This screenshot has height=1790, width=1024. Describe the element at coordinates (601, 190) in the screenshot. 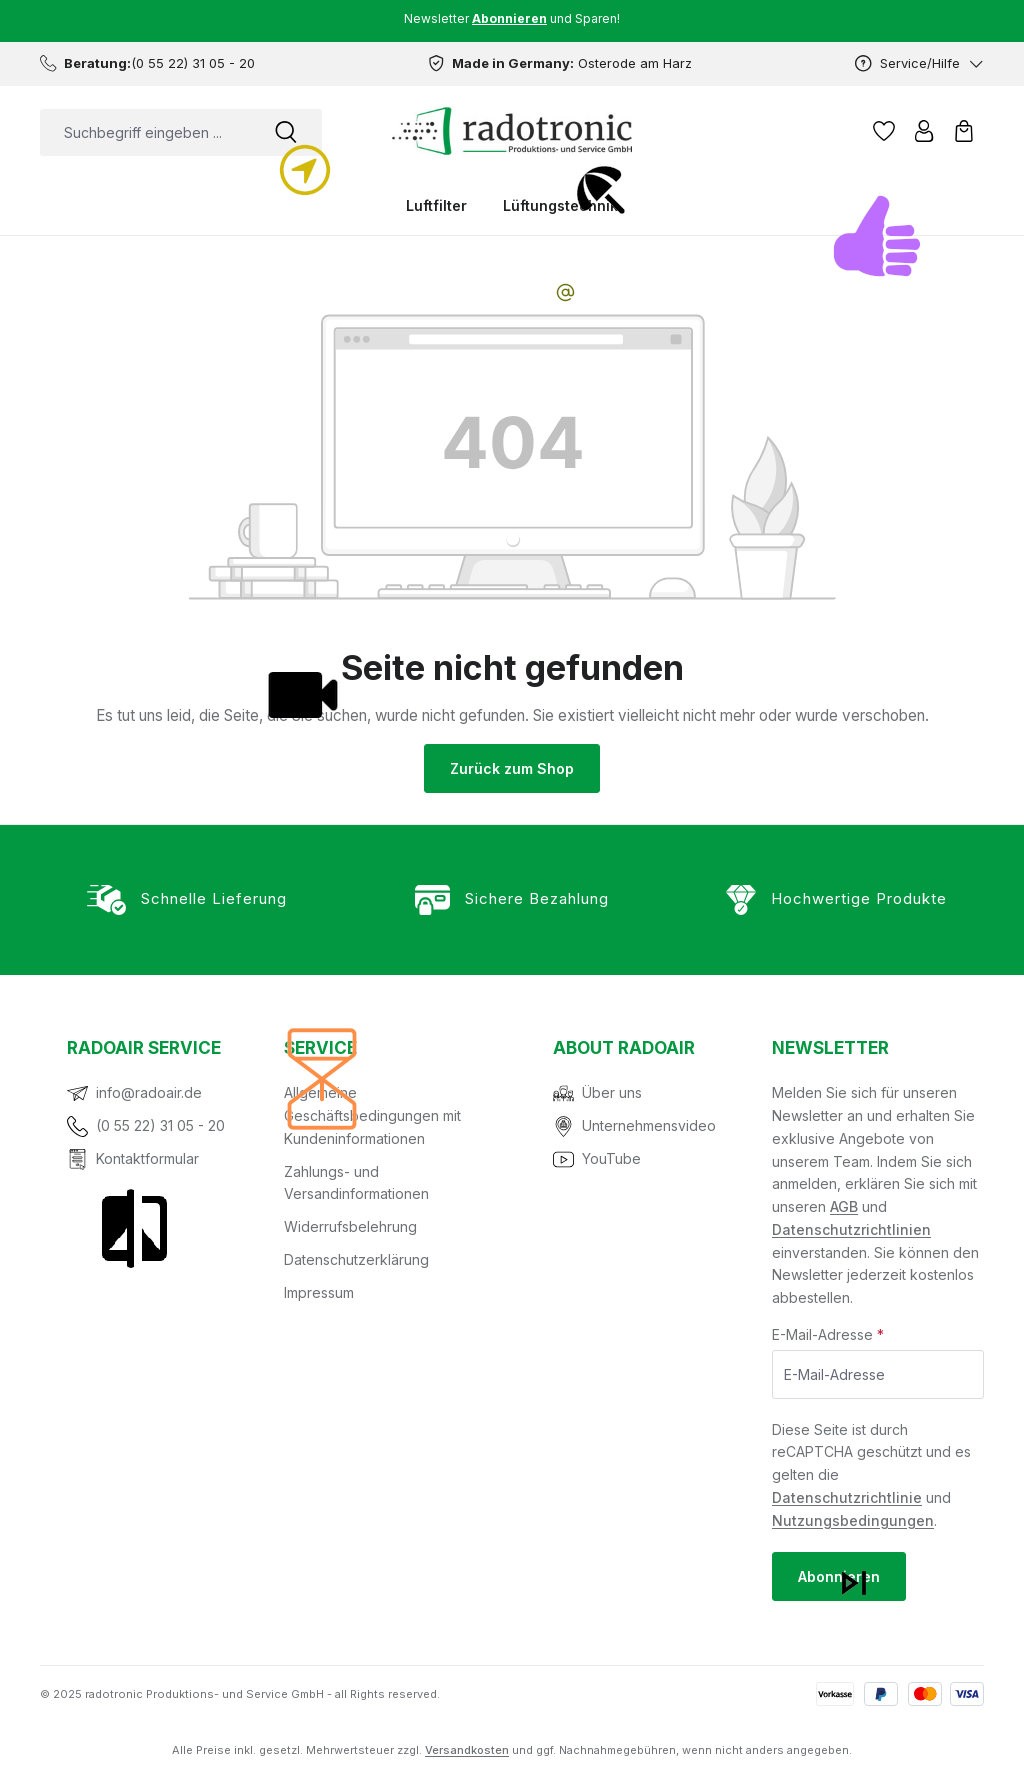

I see `access beach or vacation-related features` at that location.